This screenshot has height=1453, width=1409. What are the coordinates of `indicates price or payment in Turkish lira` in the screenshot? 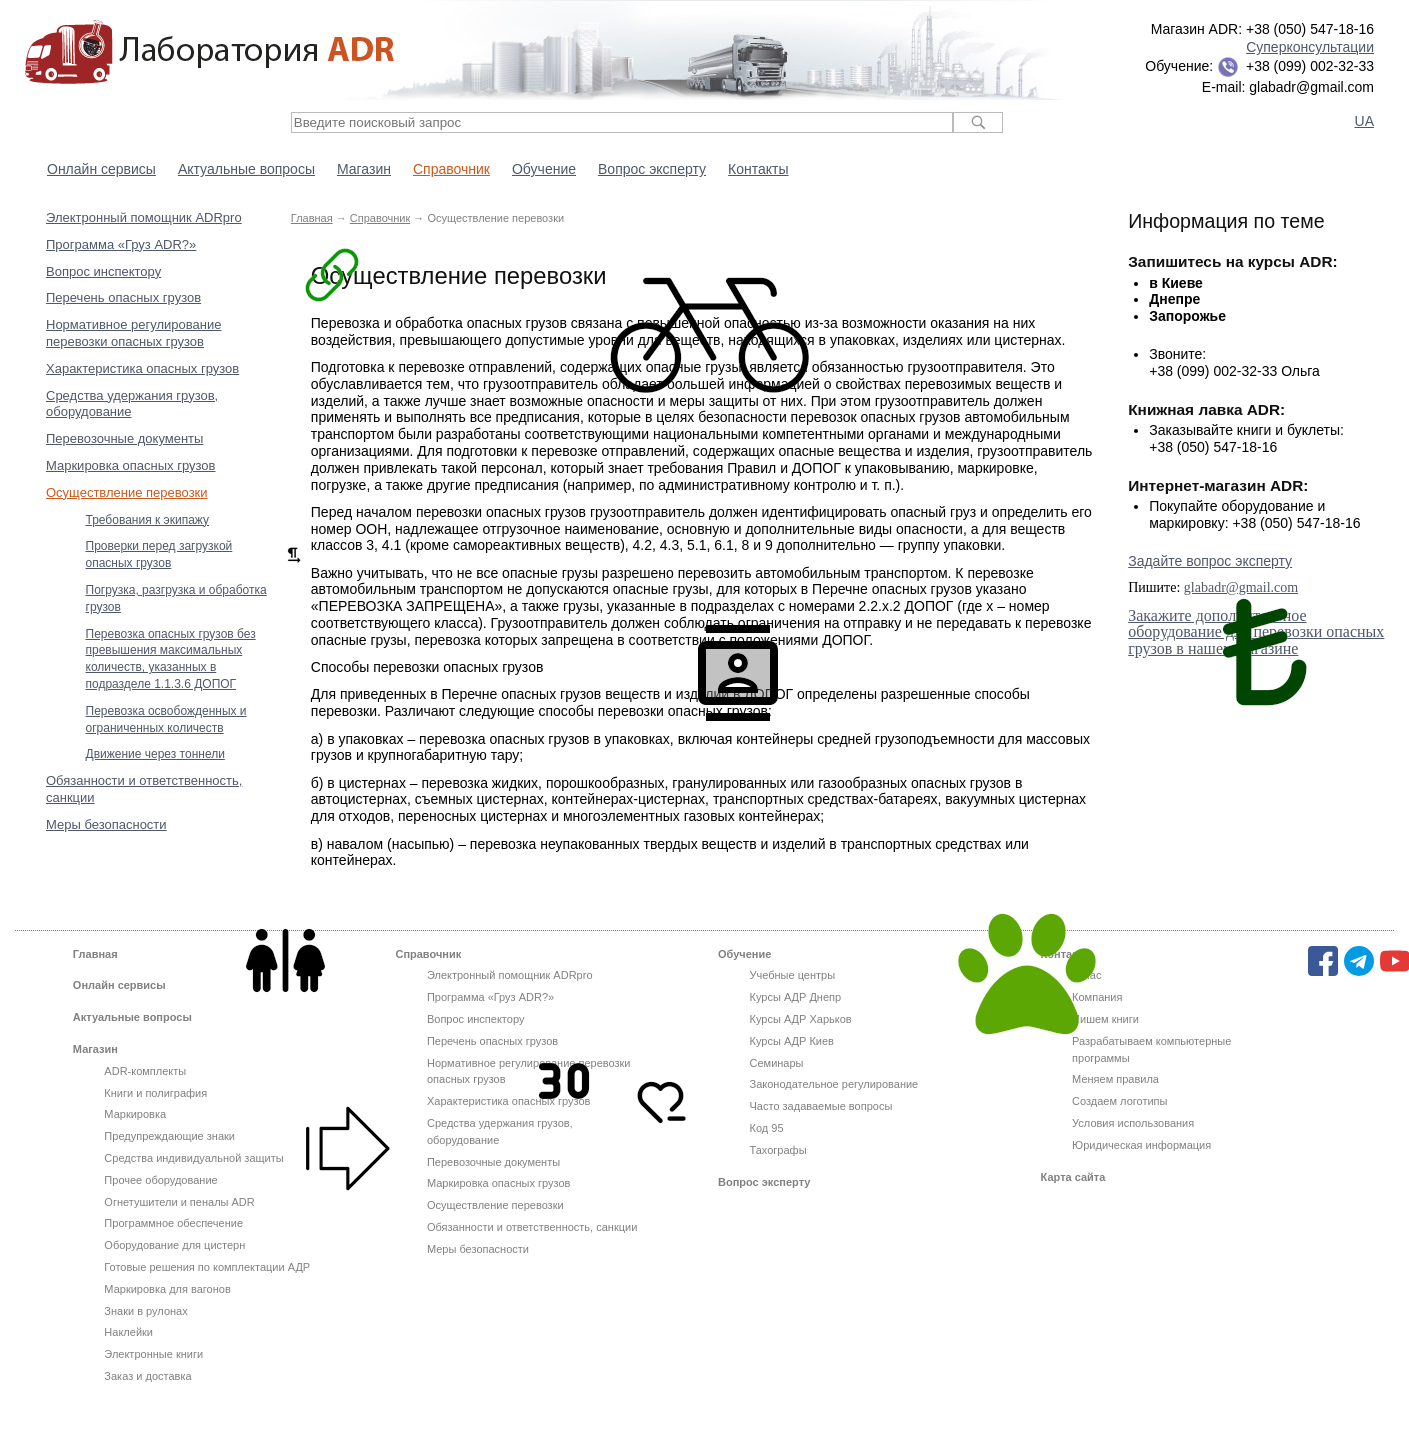 It's located at (1259, 652).